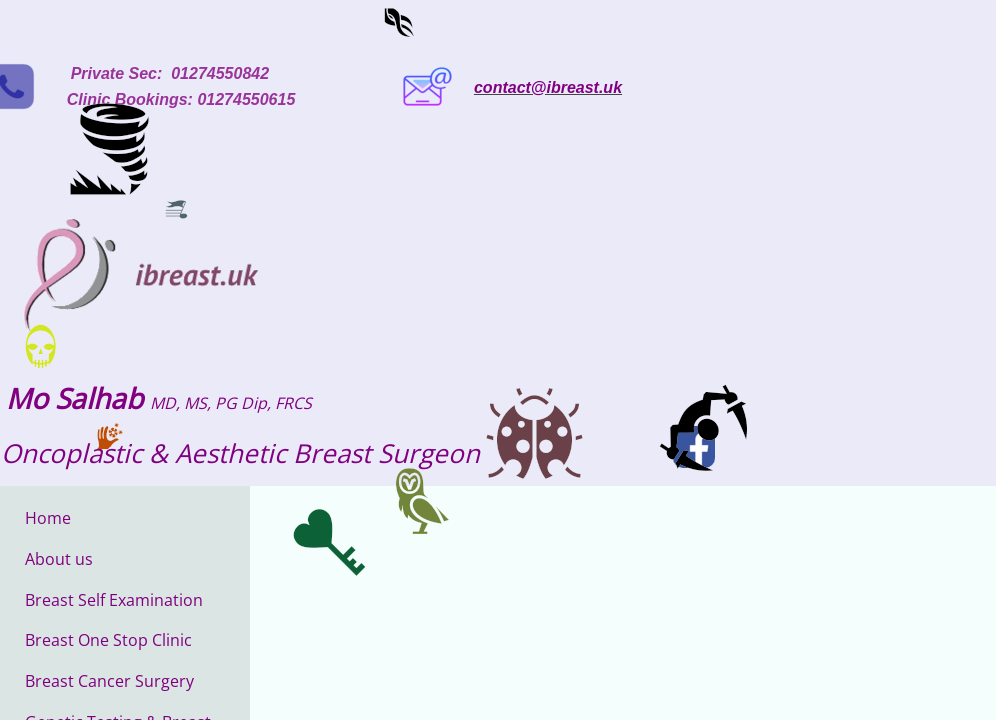 This screenshot has width=996, height=720. What do you see at coordinates (110, 436) in the screenshot?
I see `cast an ice or frost spell` at bounding box center [110, 436].